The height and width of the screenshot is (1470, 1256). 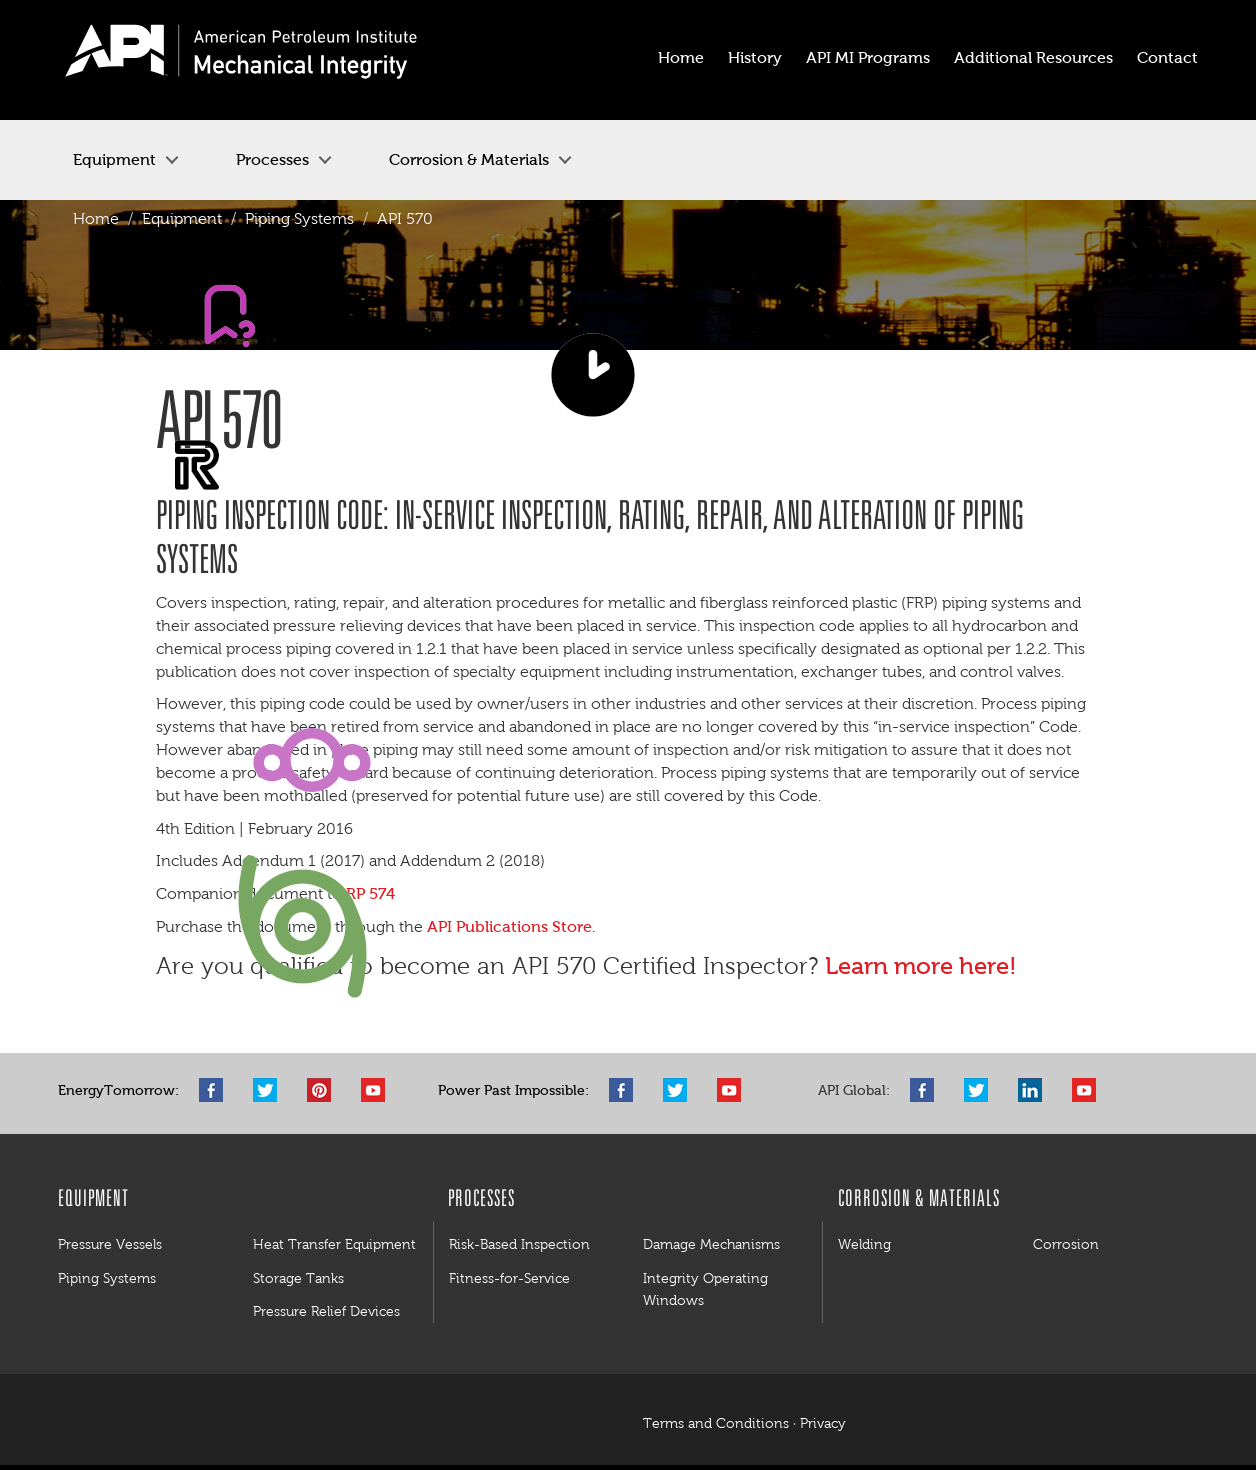 I want to click on open the Revolut banking app, so click(x=197, y=465).